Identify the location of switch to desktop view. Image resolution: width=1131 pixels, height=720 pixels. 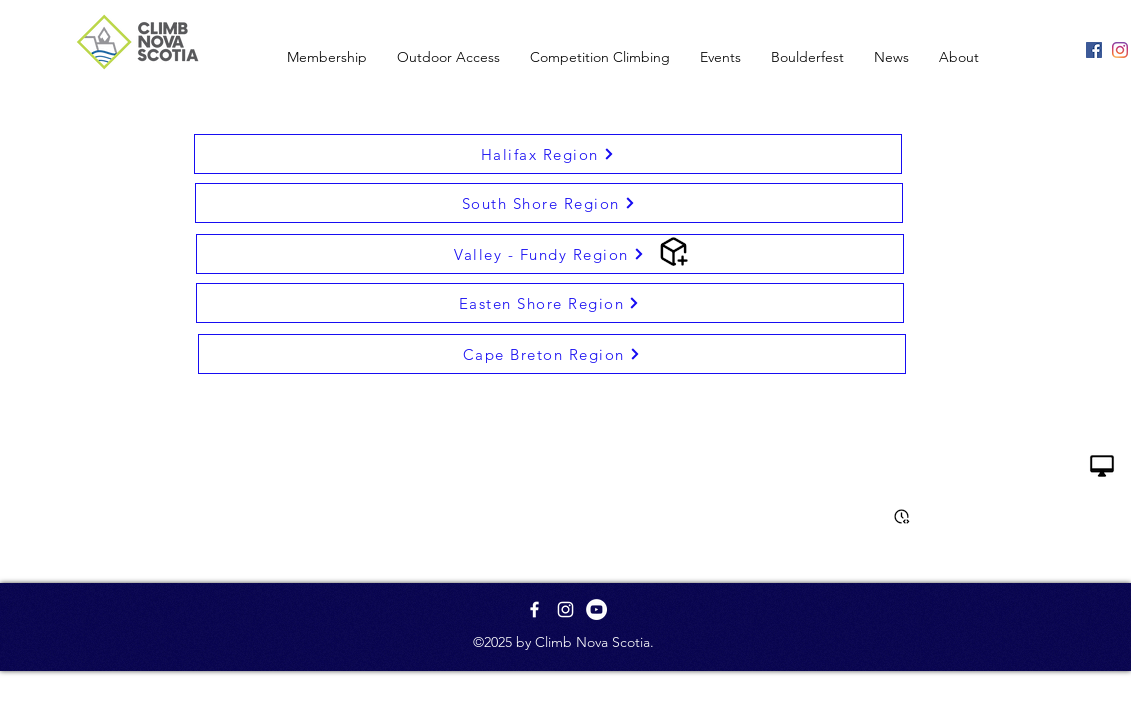
(1102, 466).